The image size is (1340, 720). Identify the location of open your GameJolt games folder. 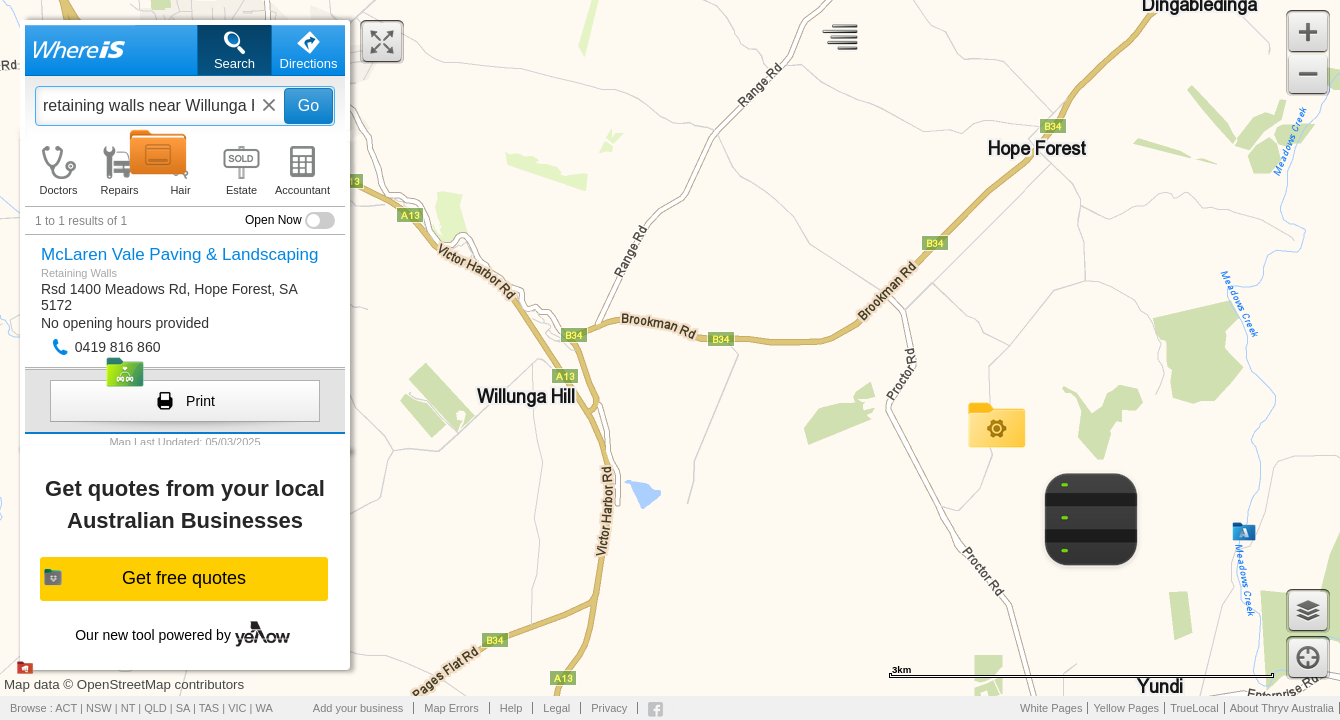
(125, 373).